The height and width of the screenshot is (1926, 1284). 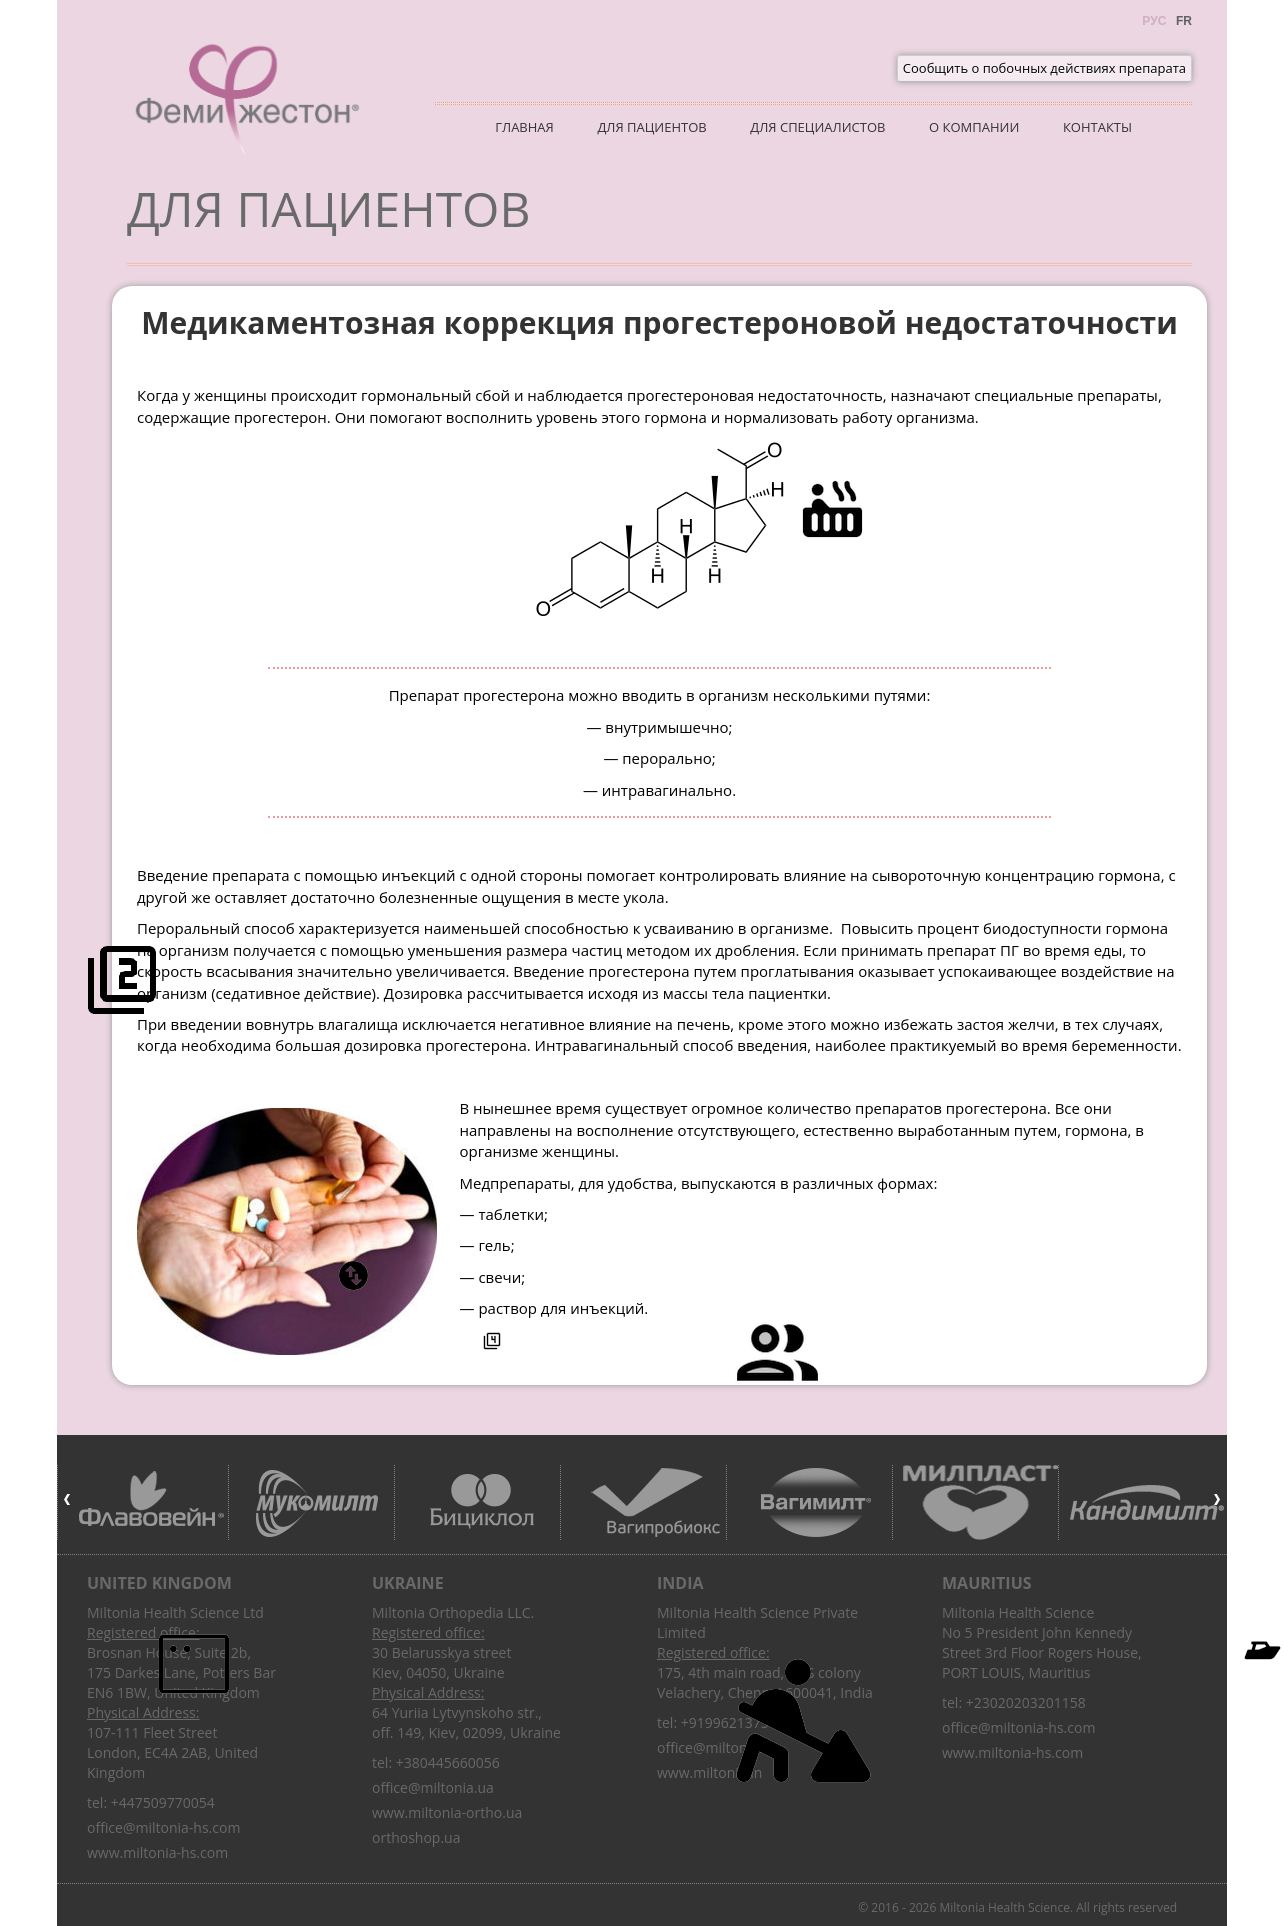 I want to click on view hot tub or spa amenities, so click(x=832, y=507).